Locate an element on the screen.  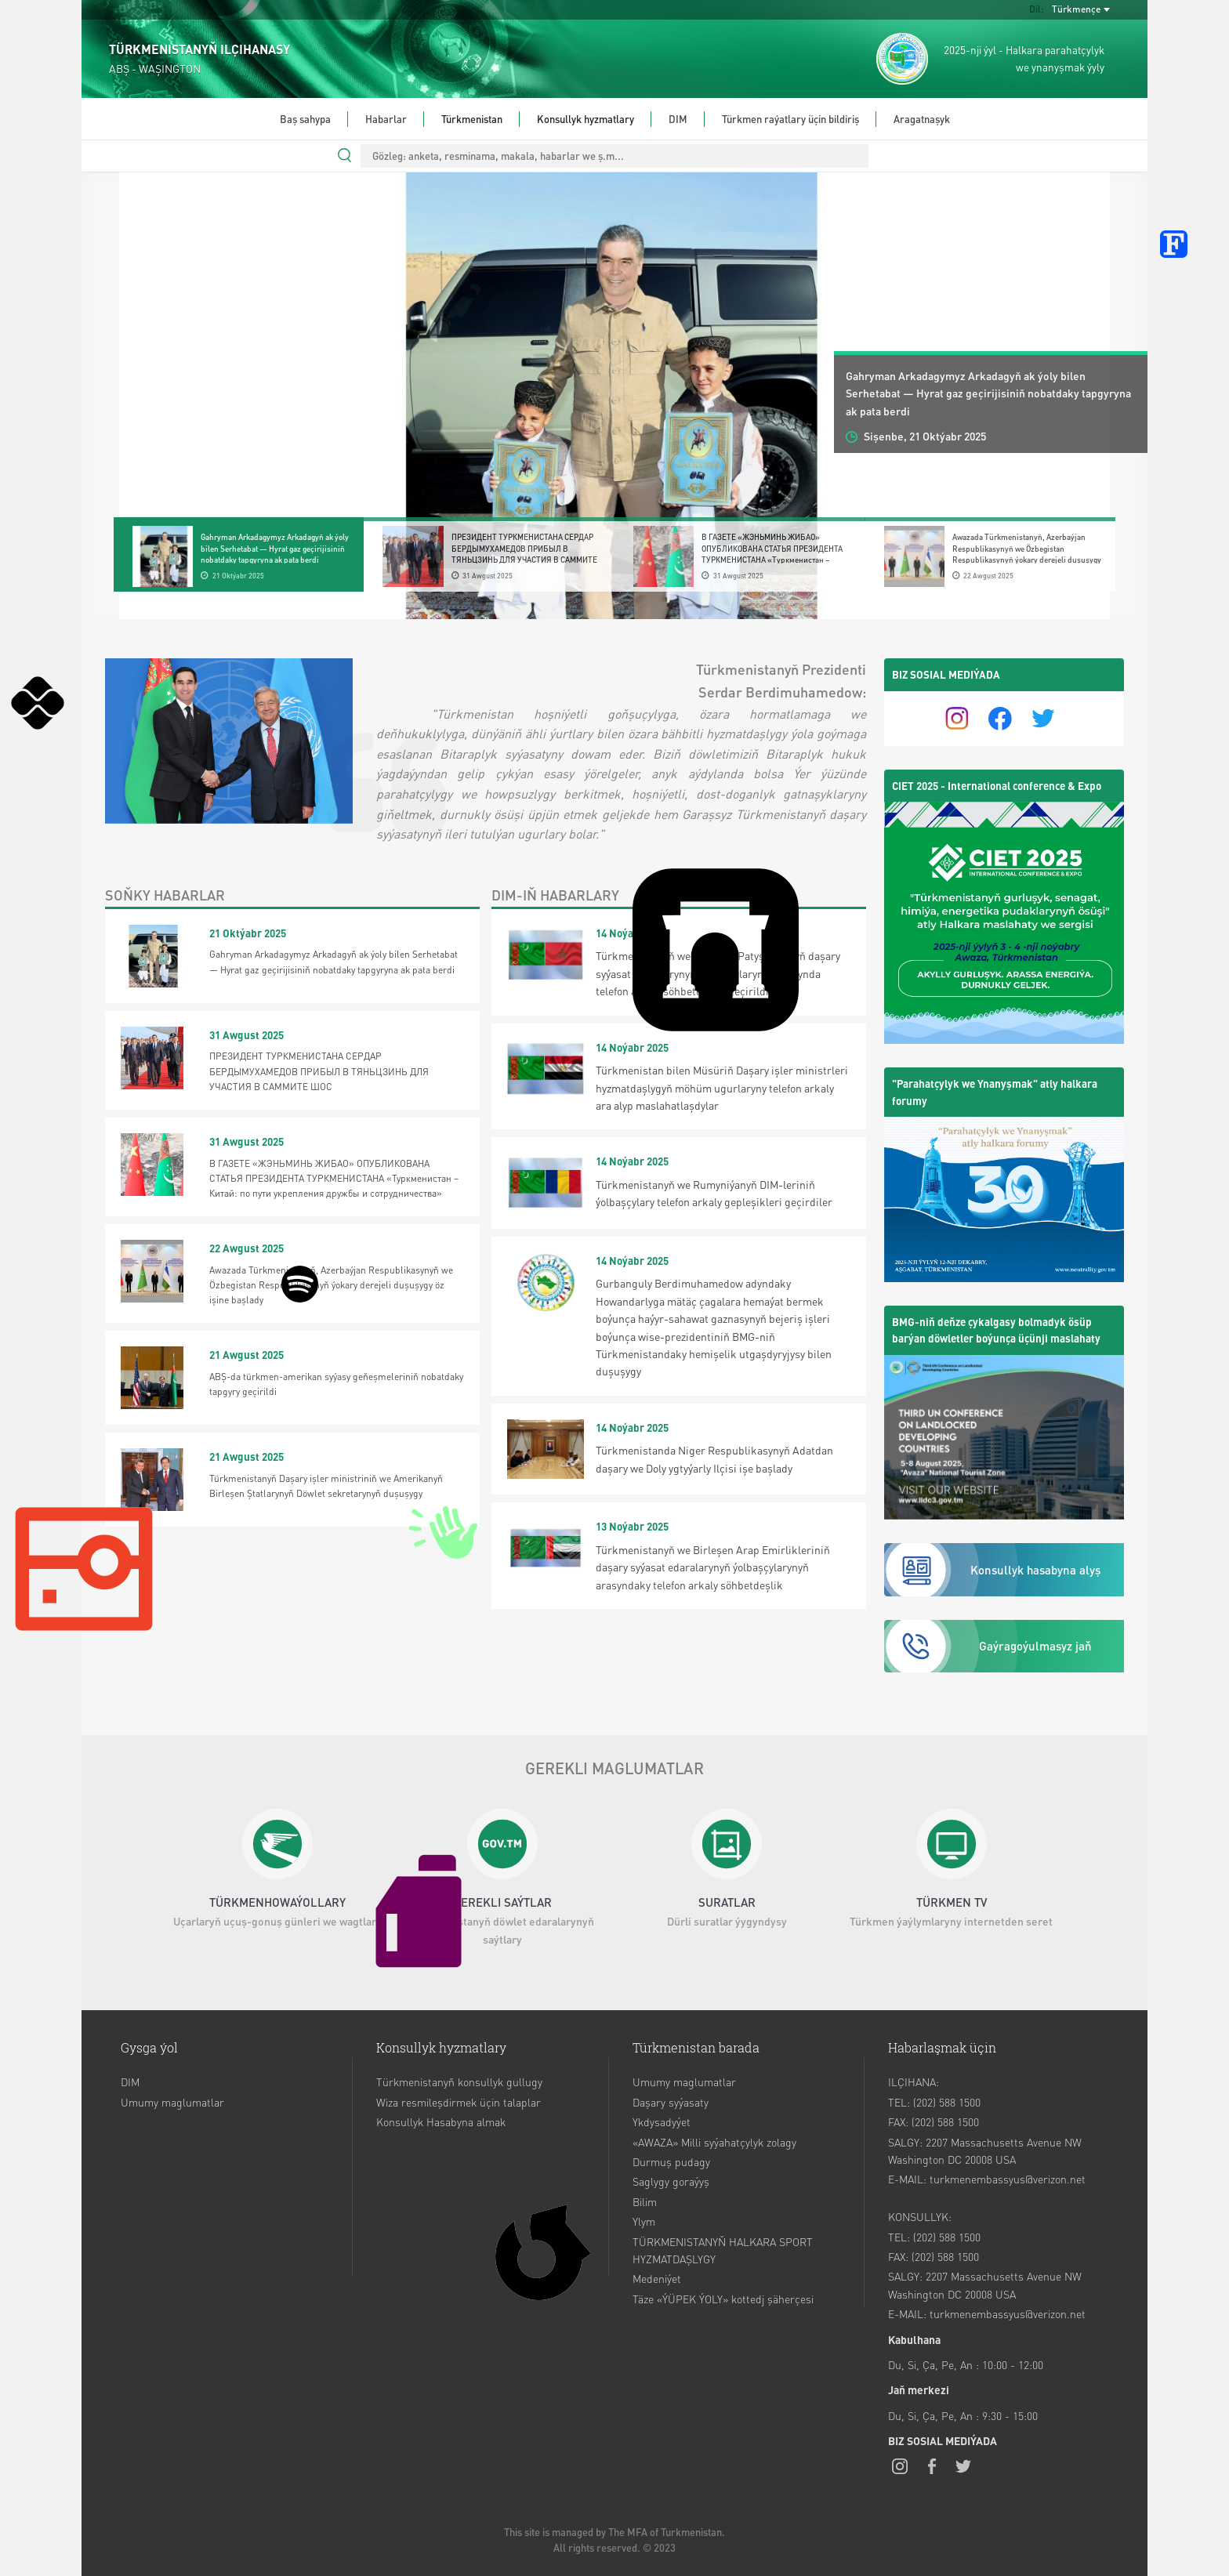
fortran programming language logo is located at coordinates (1173, 244).